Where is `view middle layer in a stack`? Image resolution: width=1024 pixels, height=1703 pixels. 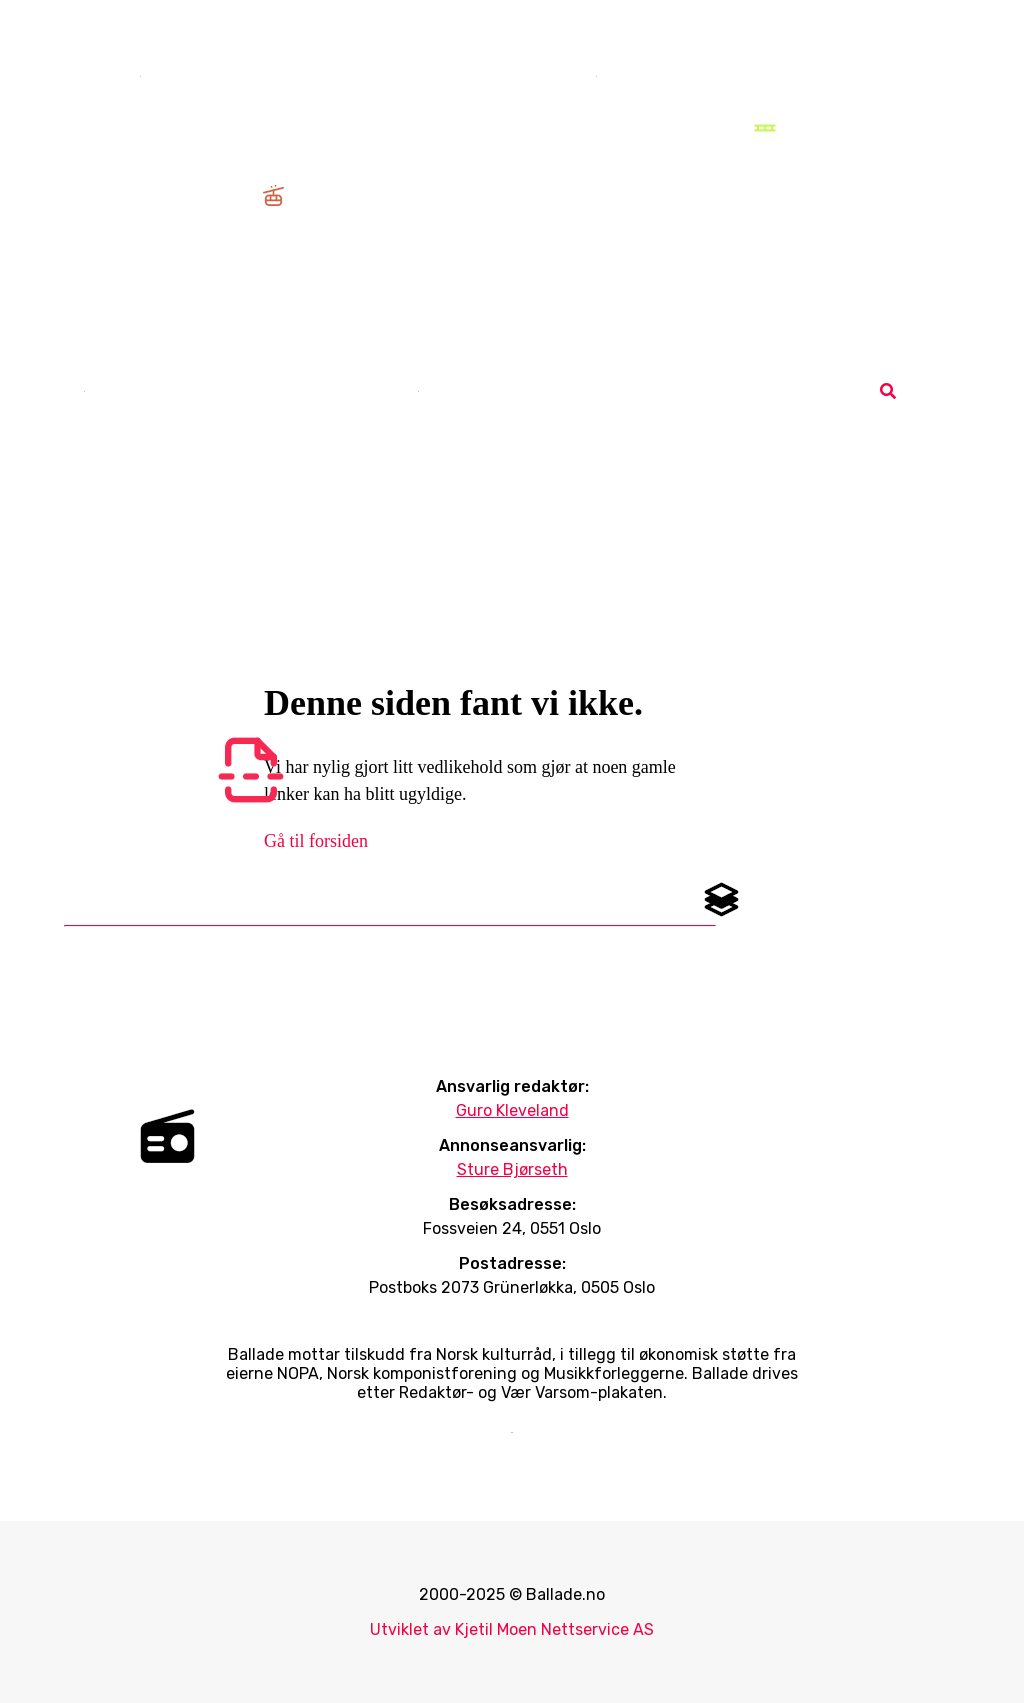
view middle layer in a stack is located at coordinates (721, 899).